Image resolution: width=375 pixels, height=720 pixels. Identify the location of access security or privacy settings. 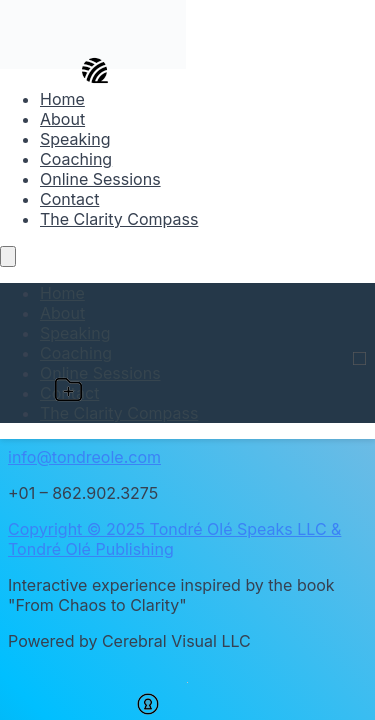
(148, 704).